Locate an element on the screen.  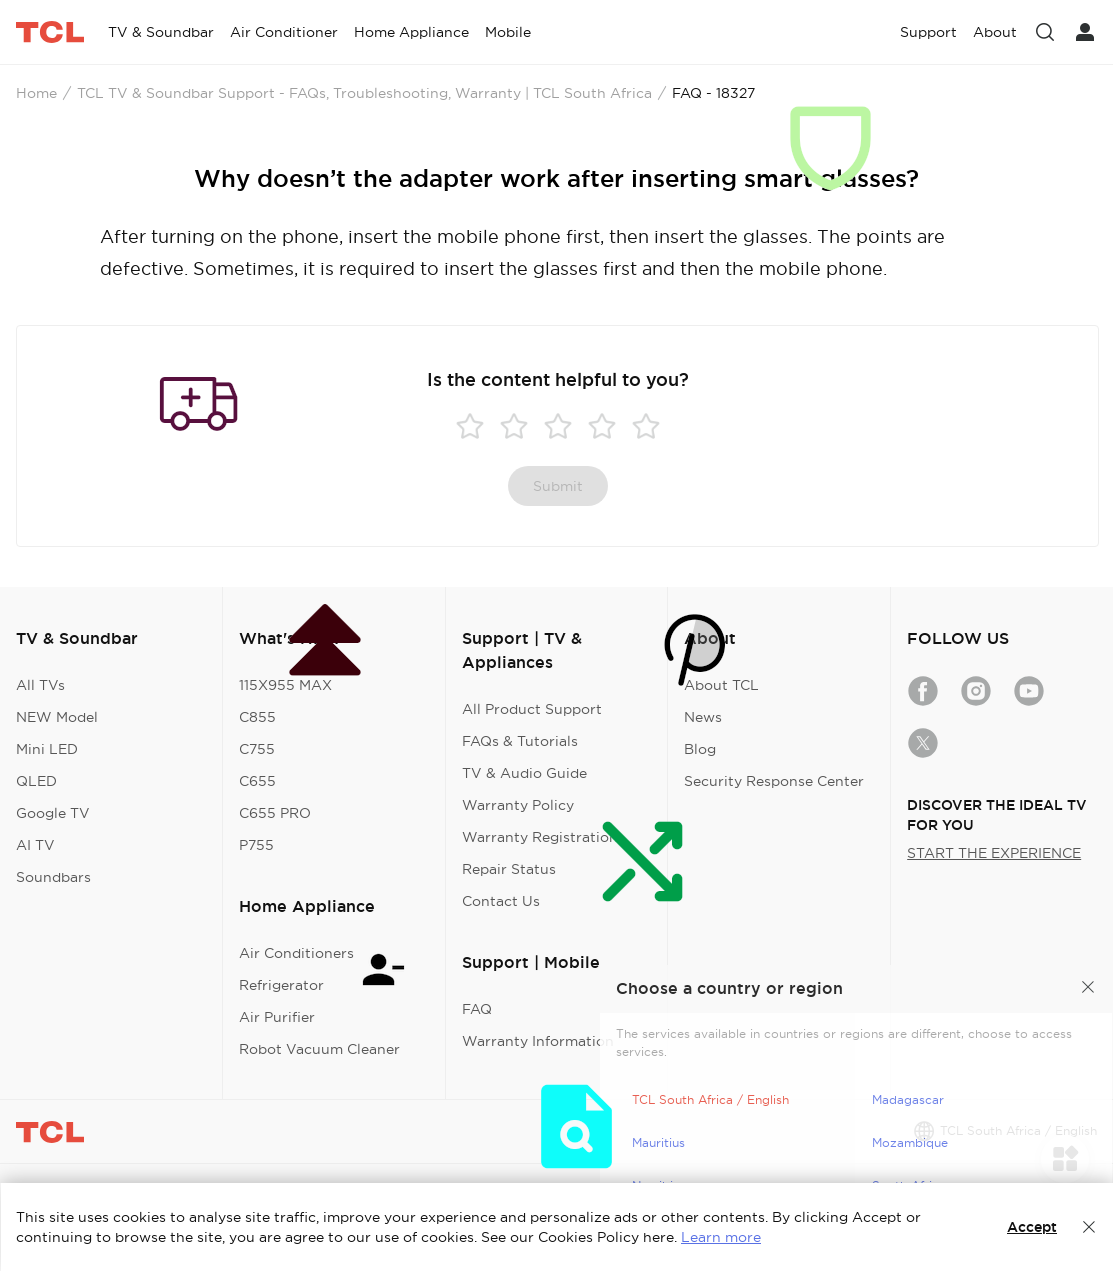
remove a contact or friend is located at coordinates (382, 969).